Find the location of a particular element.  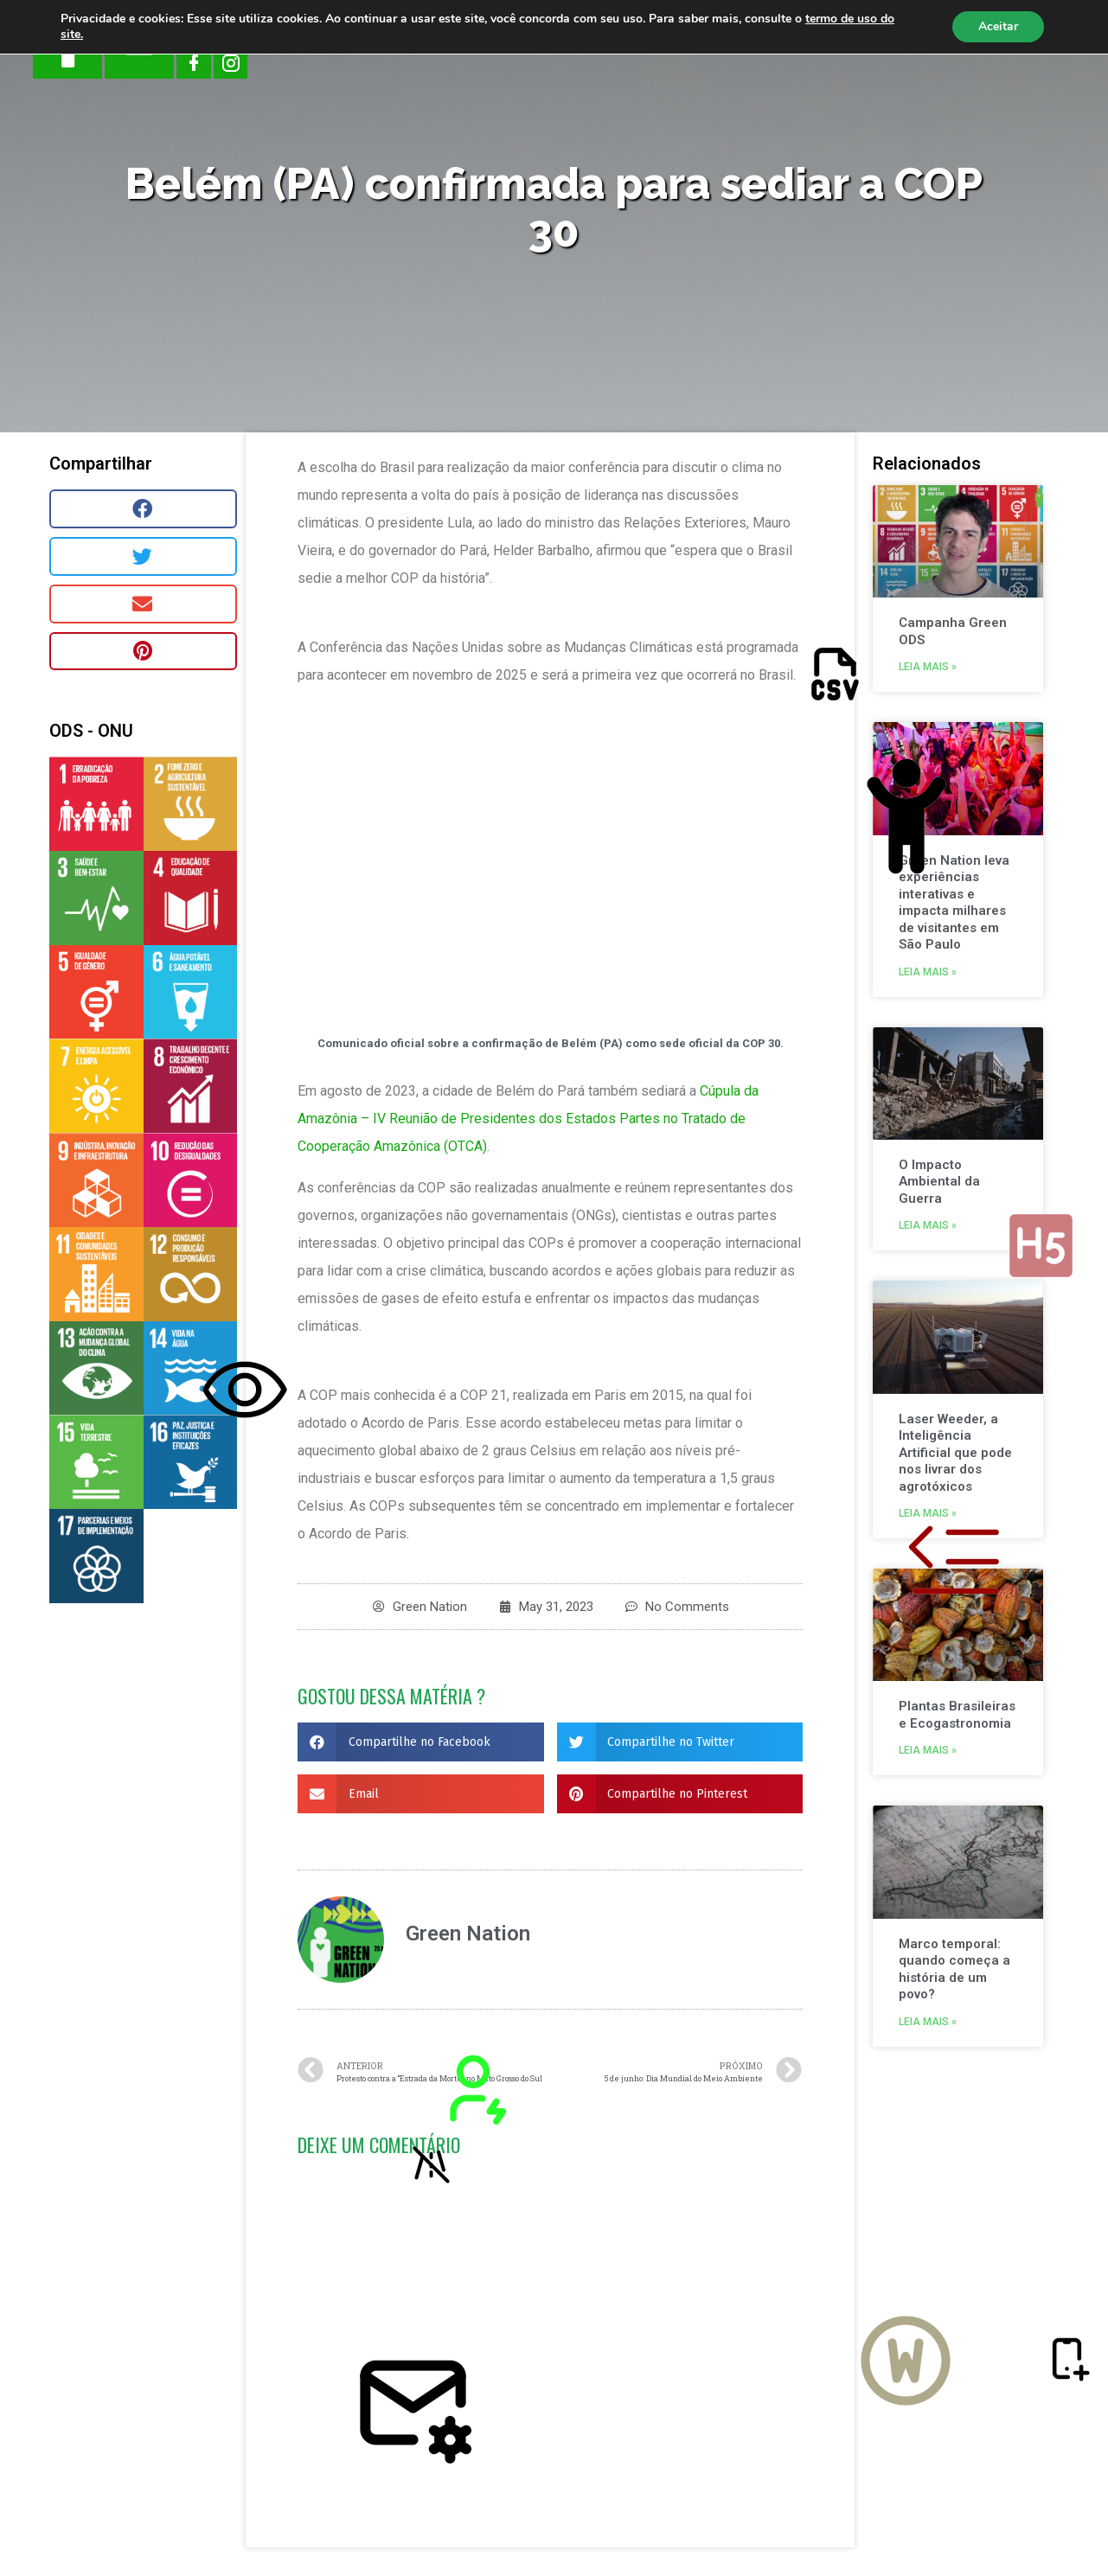

indicates child-friendly content or features is located at coordinates (906, 816).